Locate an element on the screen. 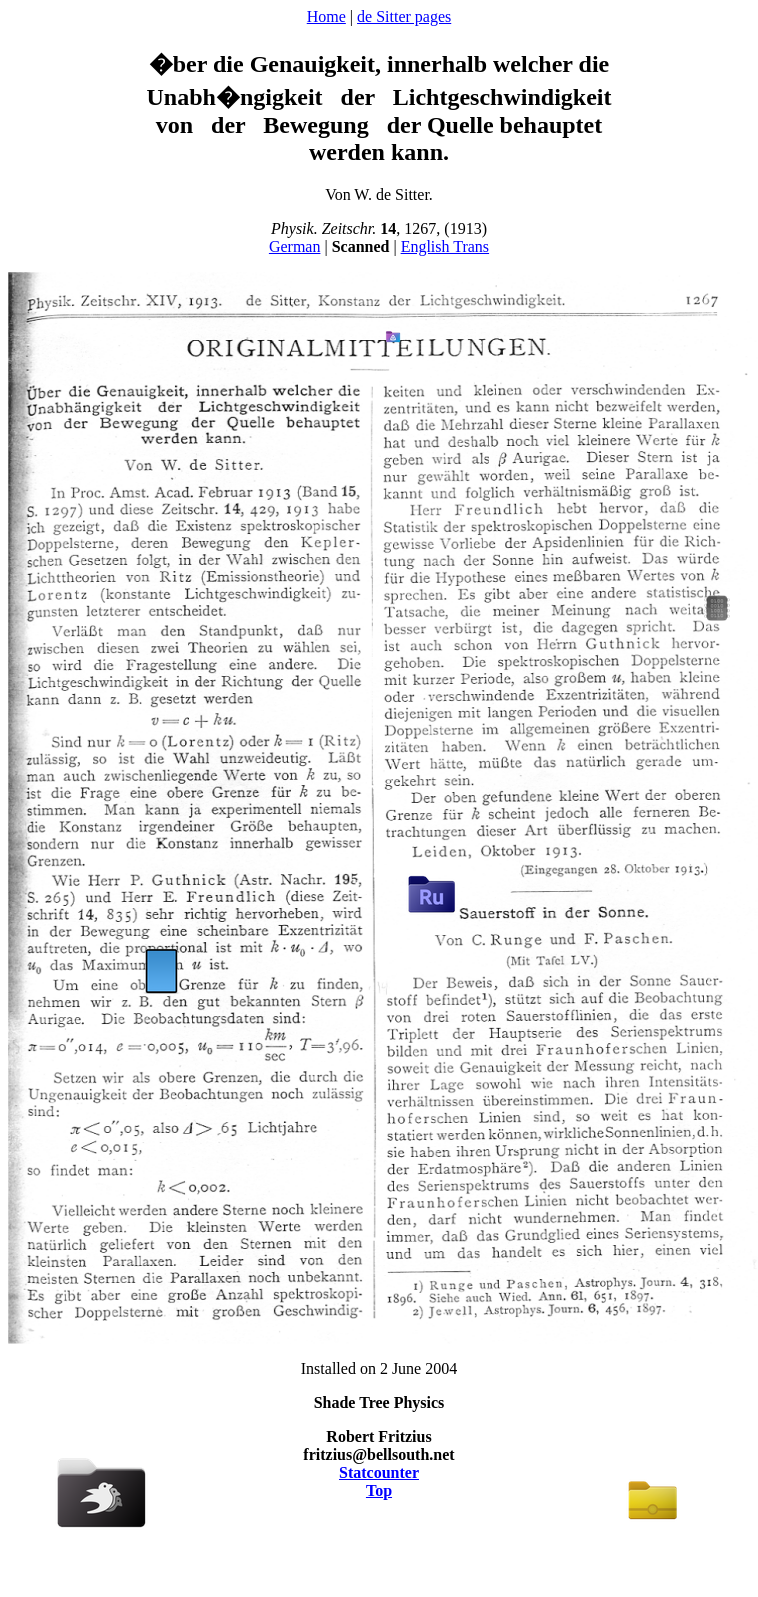 The height and width of the screenshot is (1597, 758). folder for storing pokémon-related files or games is located at coordinates (652, 1501).